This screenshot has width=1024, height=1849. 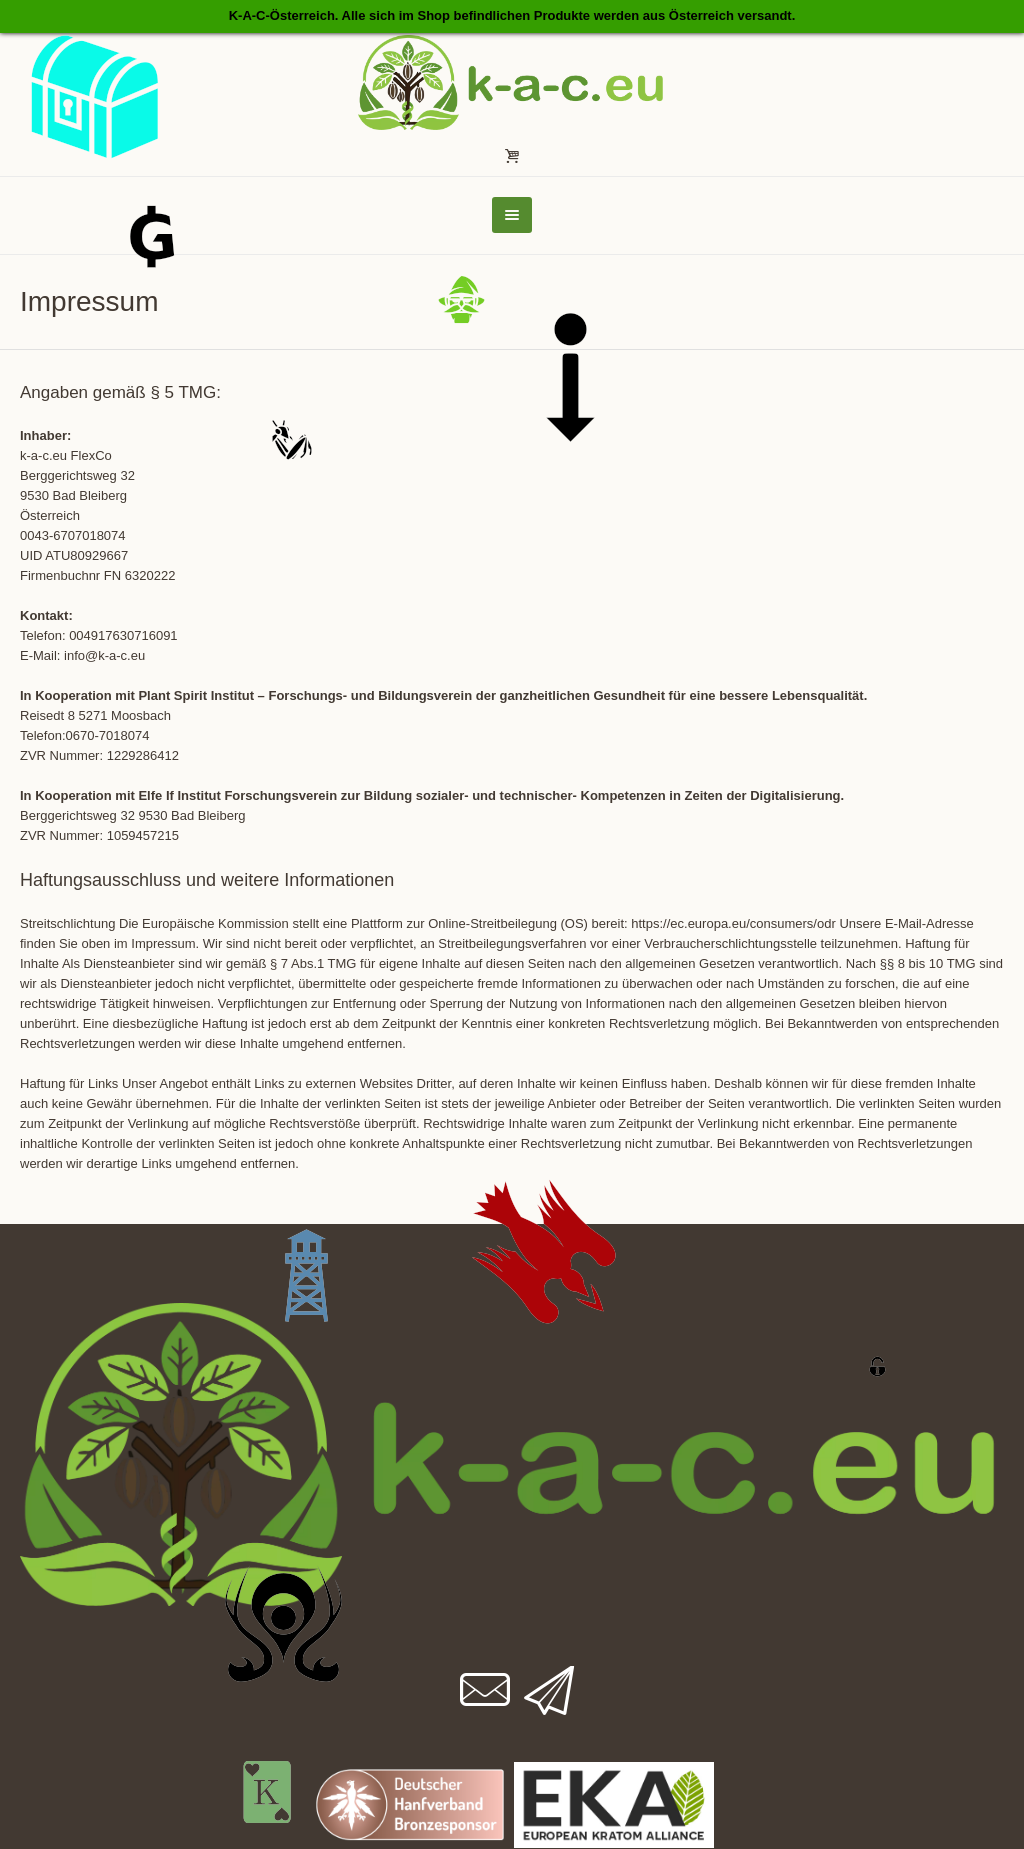 What do you see at coordinates (877, 1366) in the screenshot?
I see `unlocked or unsecured status` at bounding box center [877, 1366].